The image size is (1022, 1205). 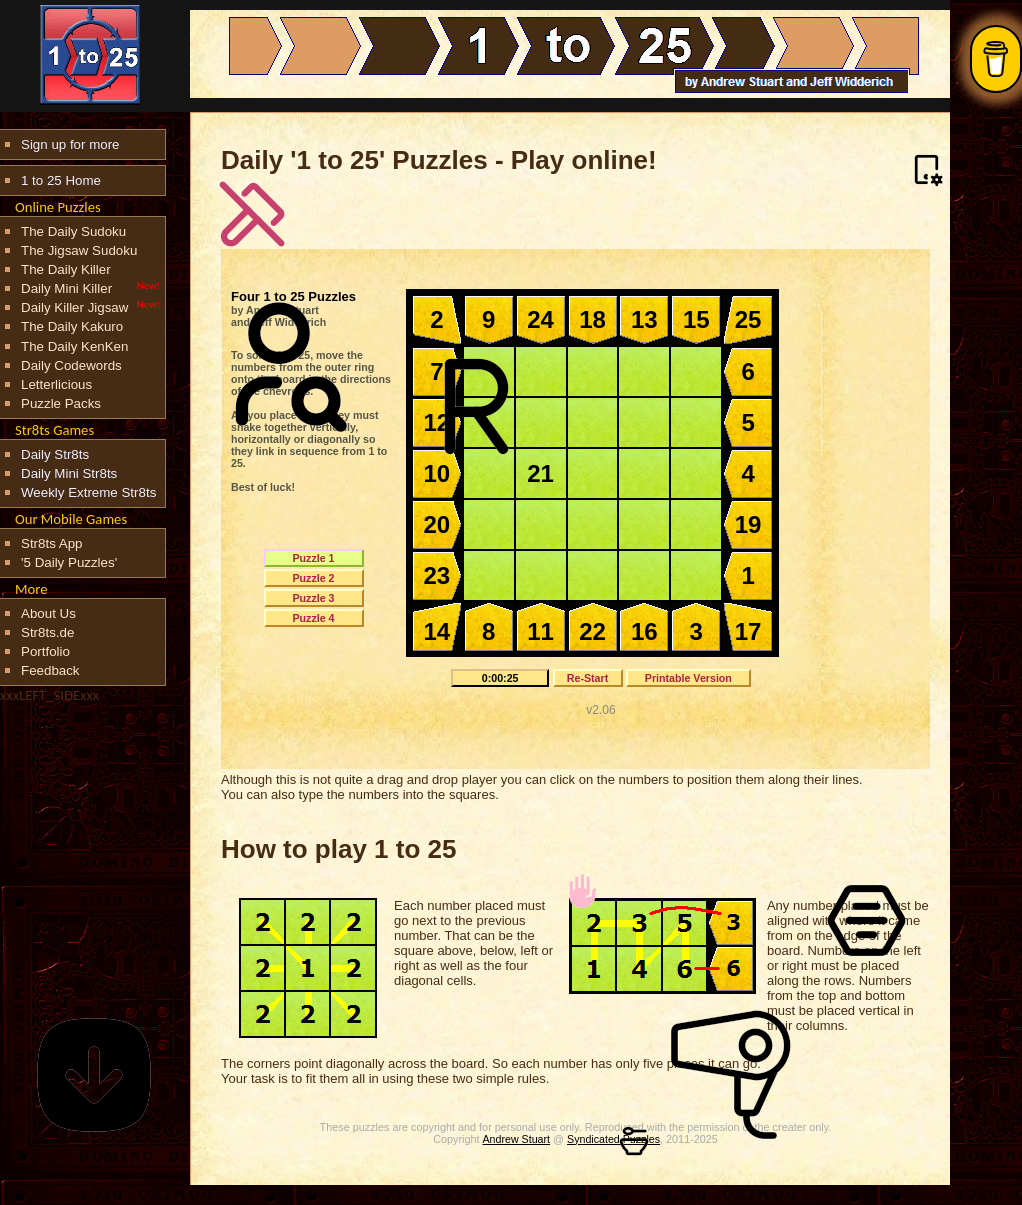 What do you see at coordinates (252, 214) in the screenshot?
I see `indicates build or construction tools are unavailable` at bounding box center [252, 214].